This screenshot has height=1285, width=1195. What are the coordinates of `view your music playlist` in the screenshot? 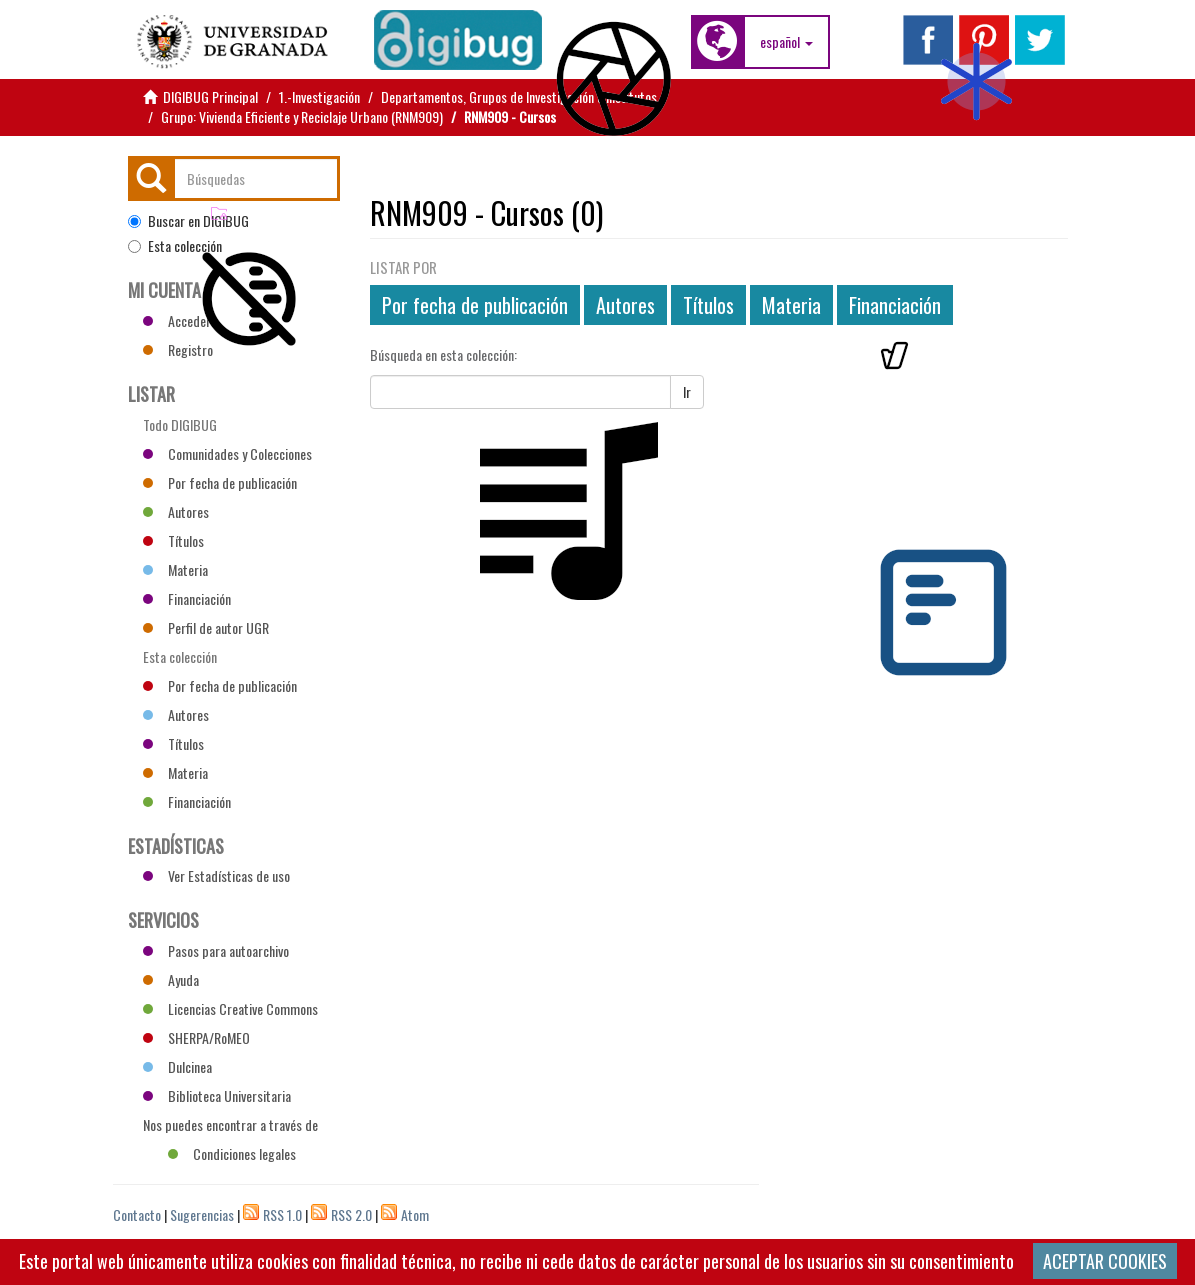 It's located at (569, 511).